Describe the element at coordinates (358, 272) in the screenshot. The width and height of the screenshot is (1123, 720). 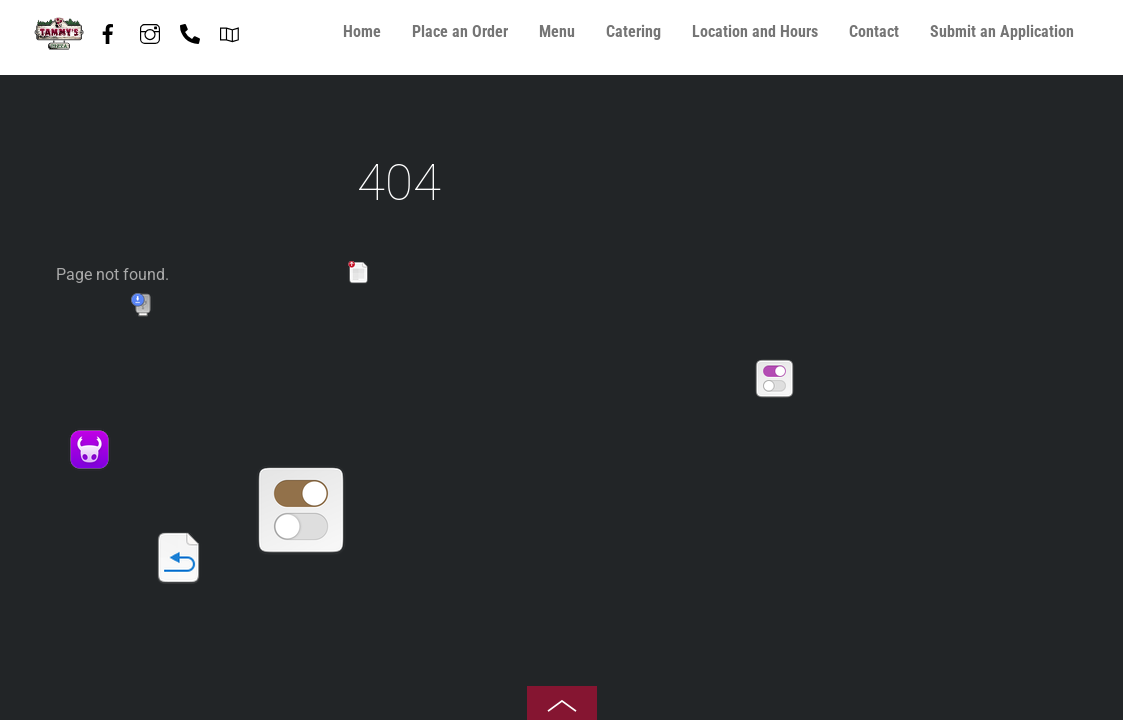
I see `send or upload a document` at that location.